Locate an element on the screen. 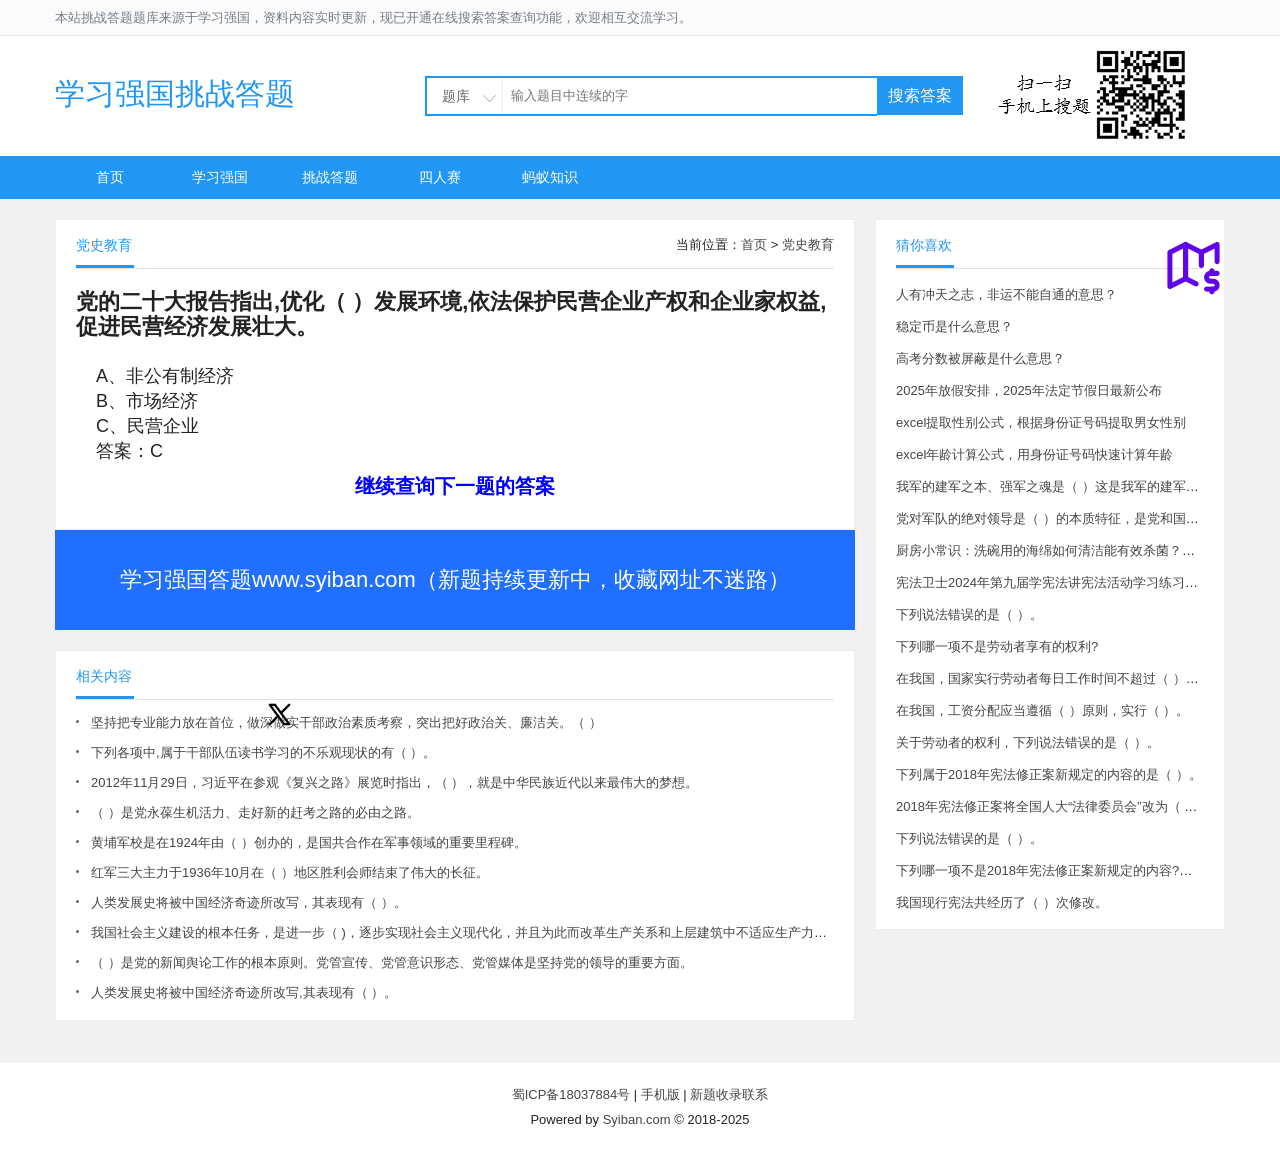 The image size is (1280, 1152). view location-based pricing or costs is located at coordinates (1193, 265).